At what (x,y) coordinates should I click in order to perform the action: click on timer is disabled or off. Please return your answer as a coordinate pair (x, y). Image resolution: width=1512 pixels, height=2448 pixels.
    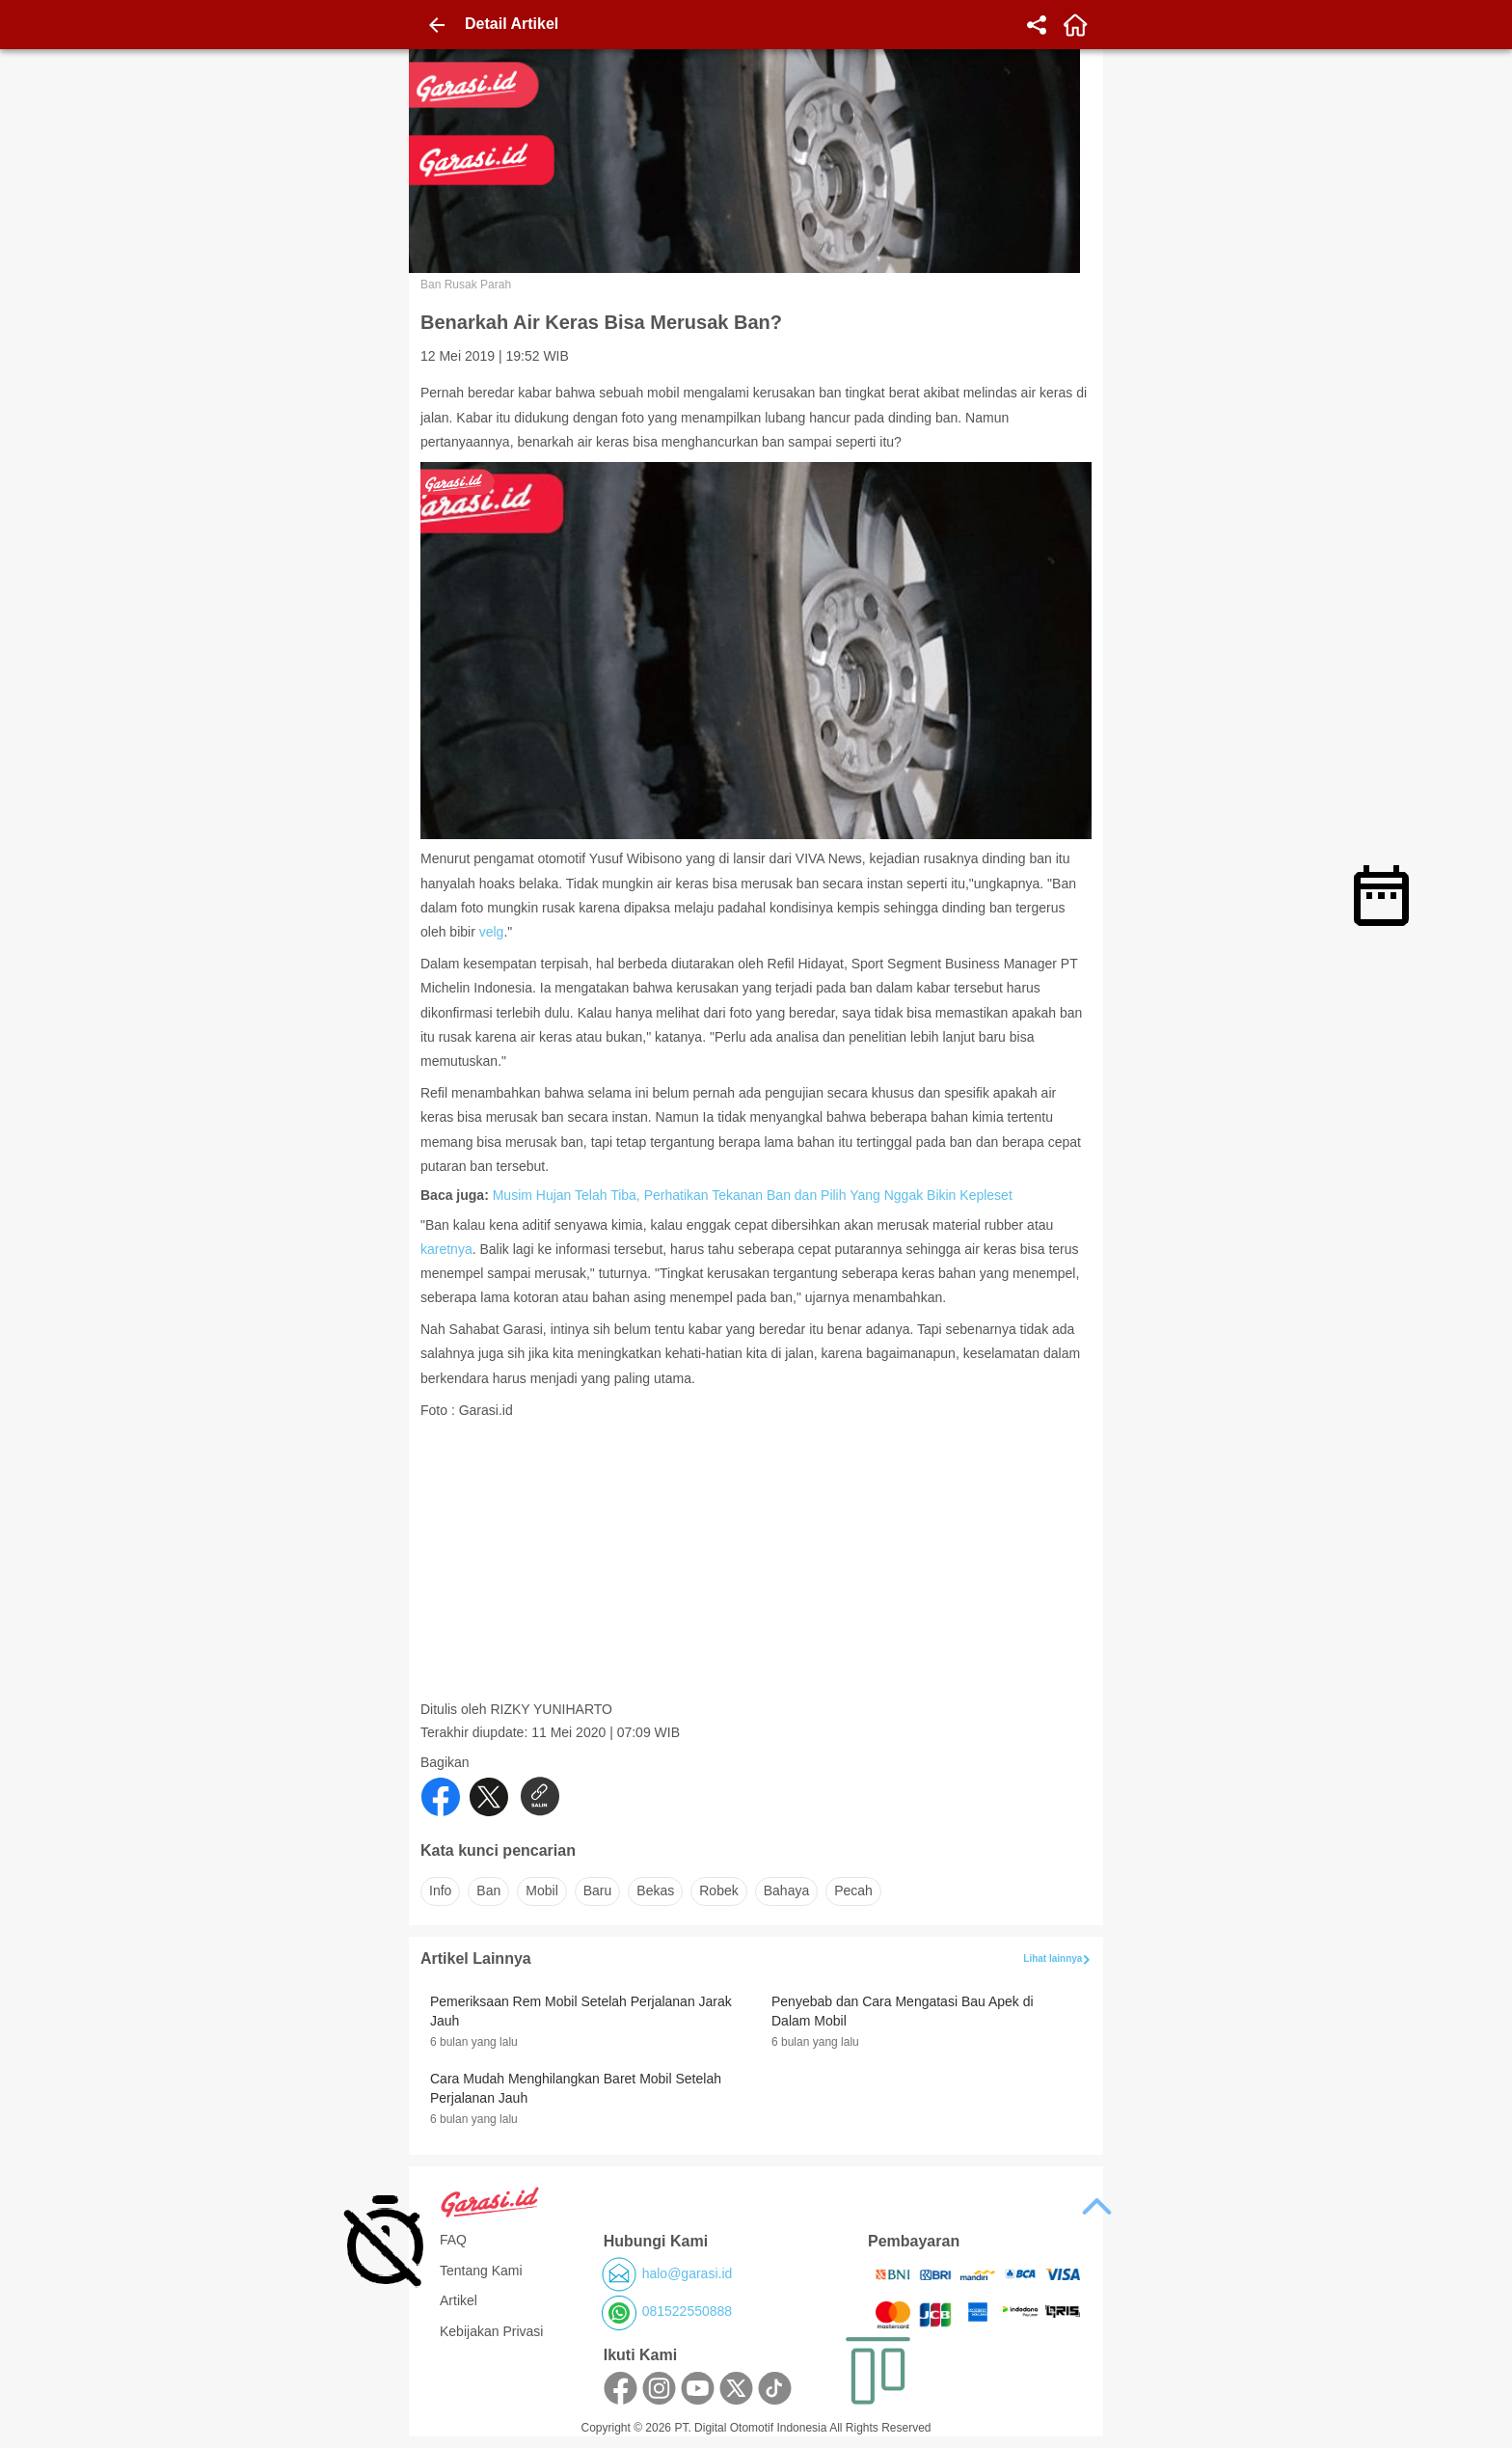
    Looking at the image, I should click on (385, 2242).